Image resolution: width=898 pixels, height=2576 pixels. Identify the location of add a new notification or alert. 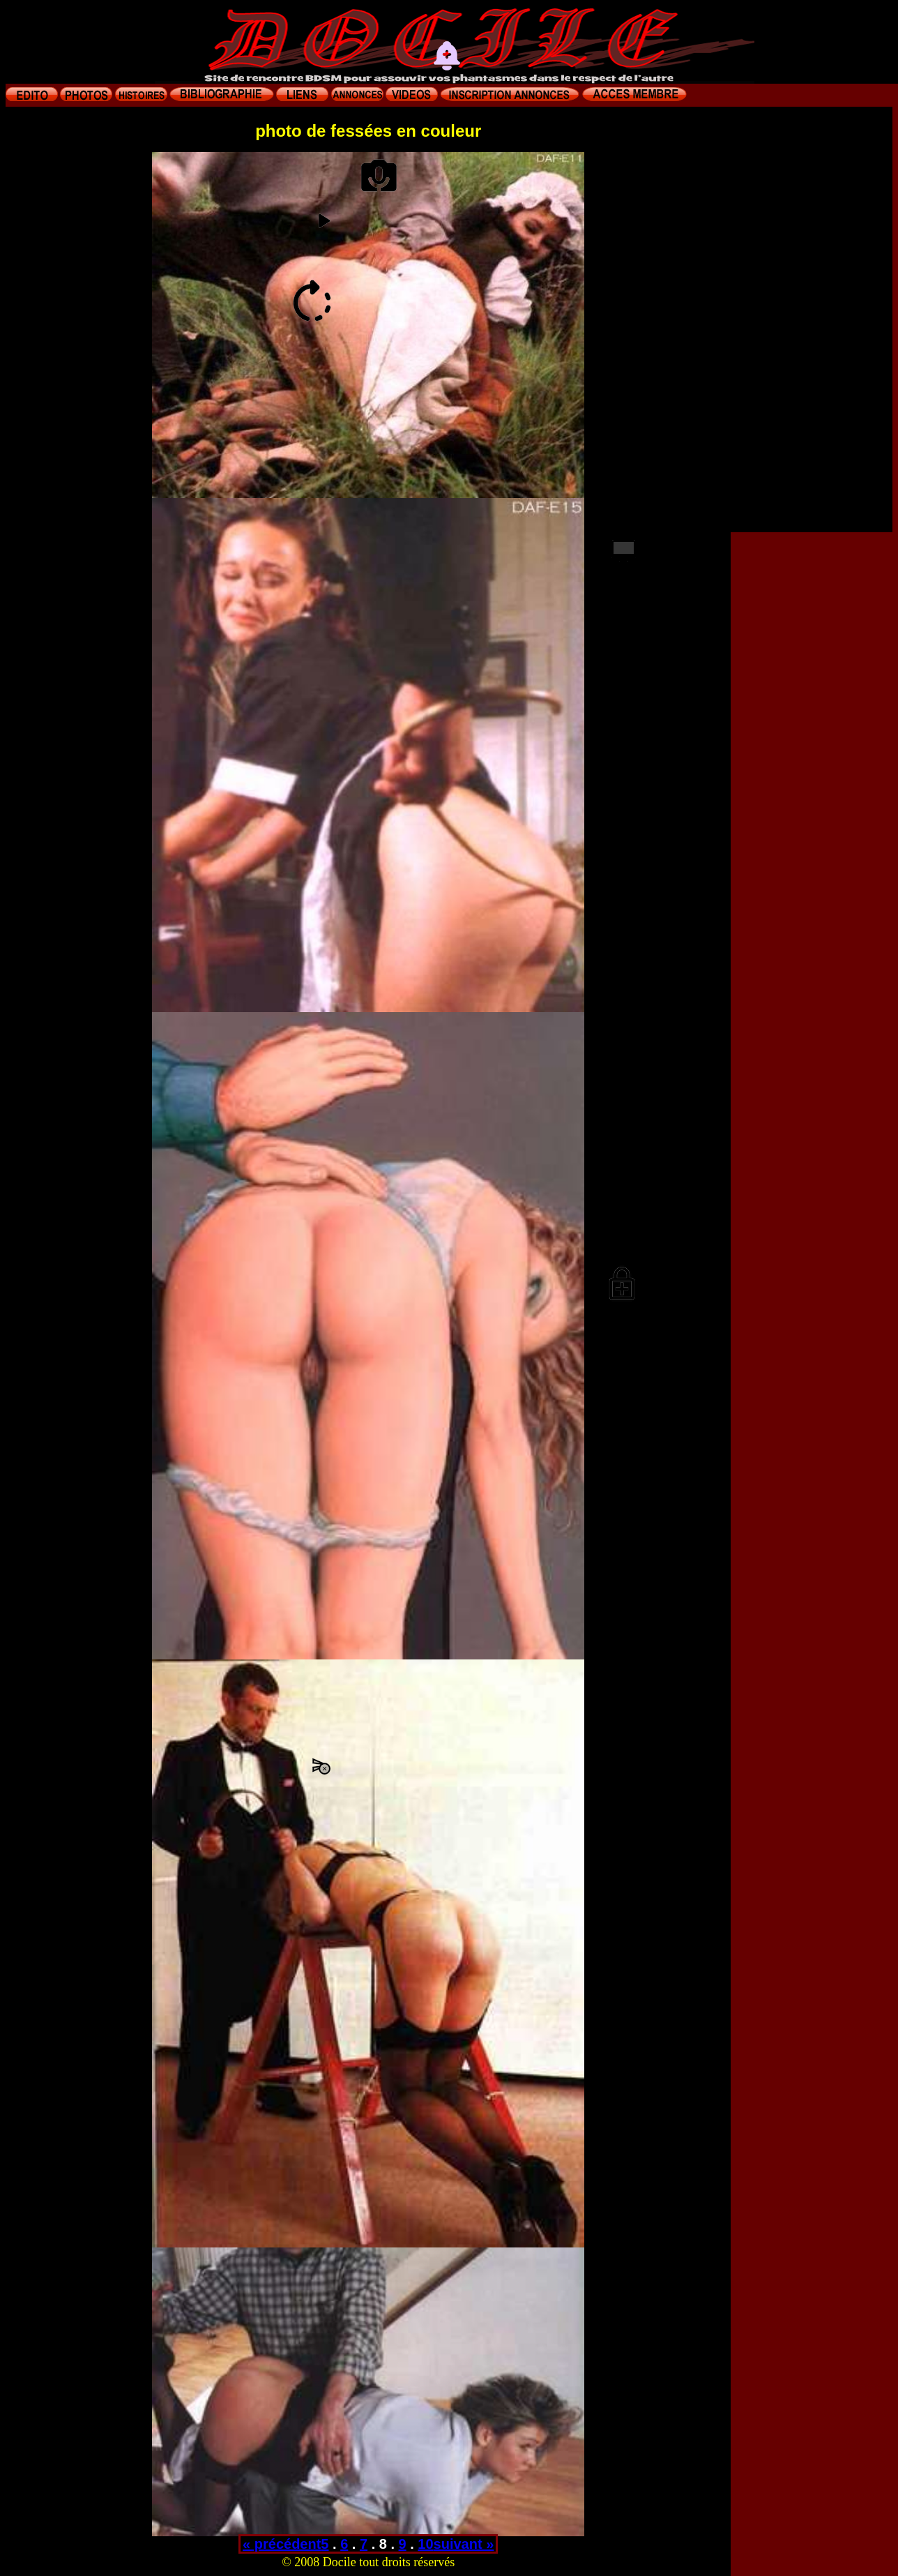
(447, 56).